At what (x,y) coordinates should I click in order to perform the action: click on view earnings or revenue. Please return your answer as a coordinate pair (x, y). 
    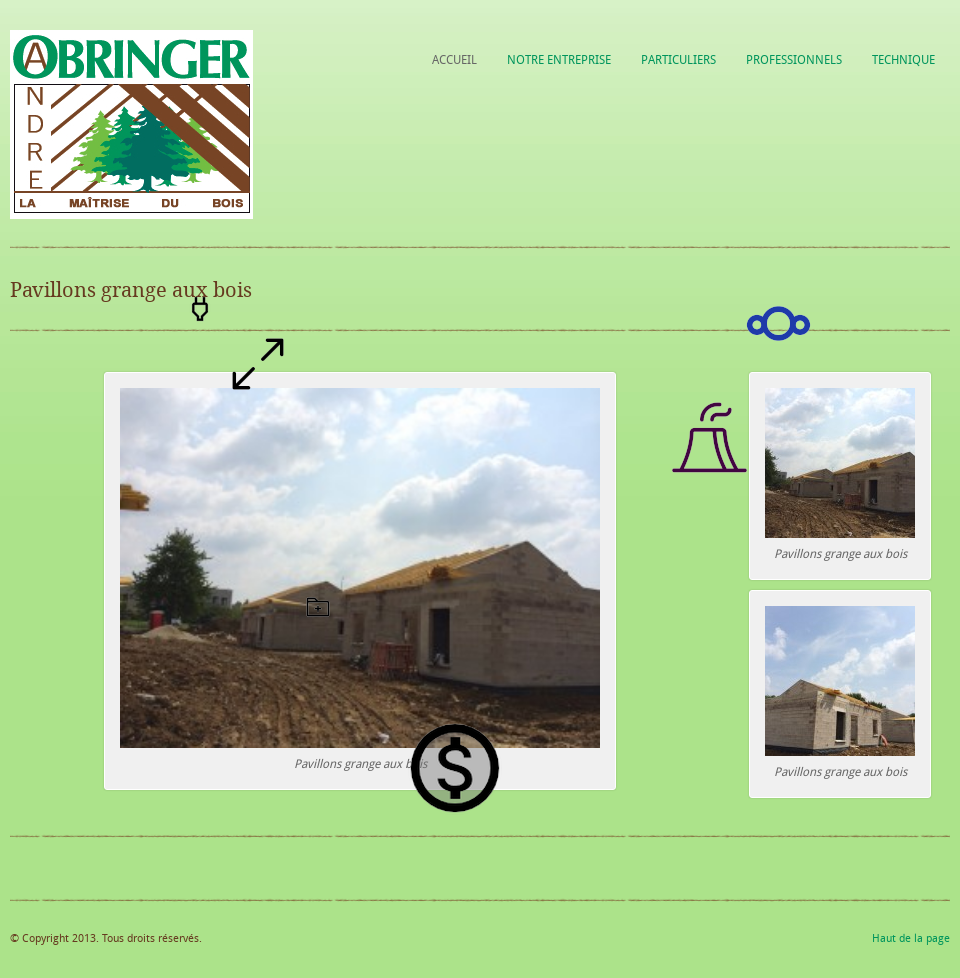
    Looking at the image, I should click on (455, 768).